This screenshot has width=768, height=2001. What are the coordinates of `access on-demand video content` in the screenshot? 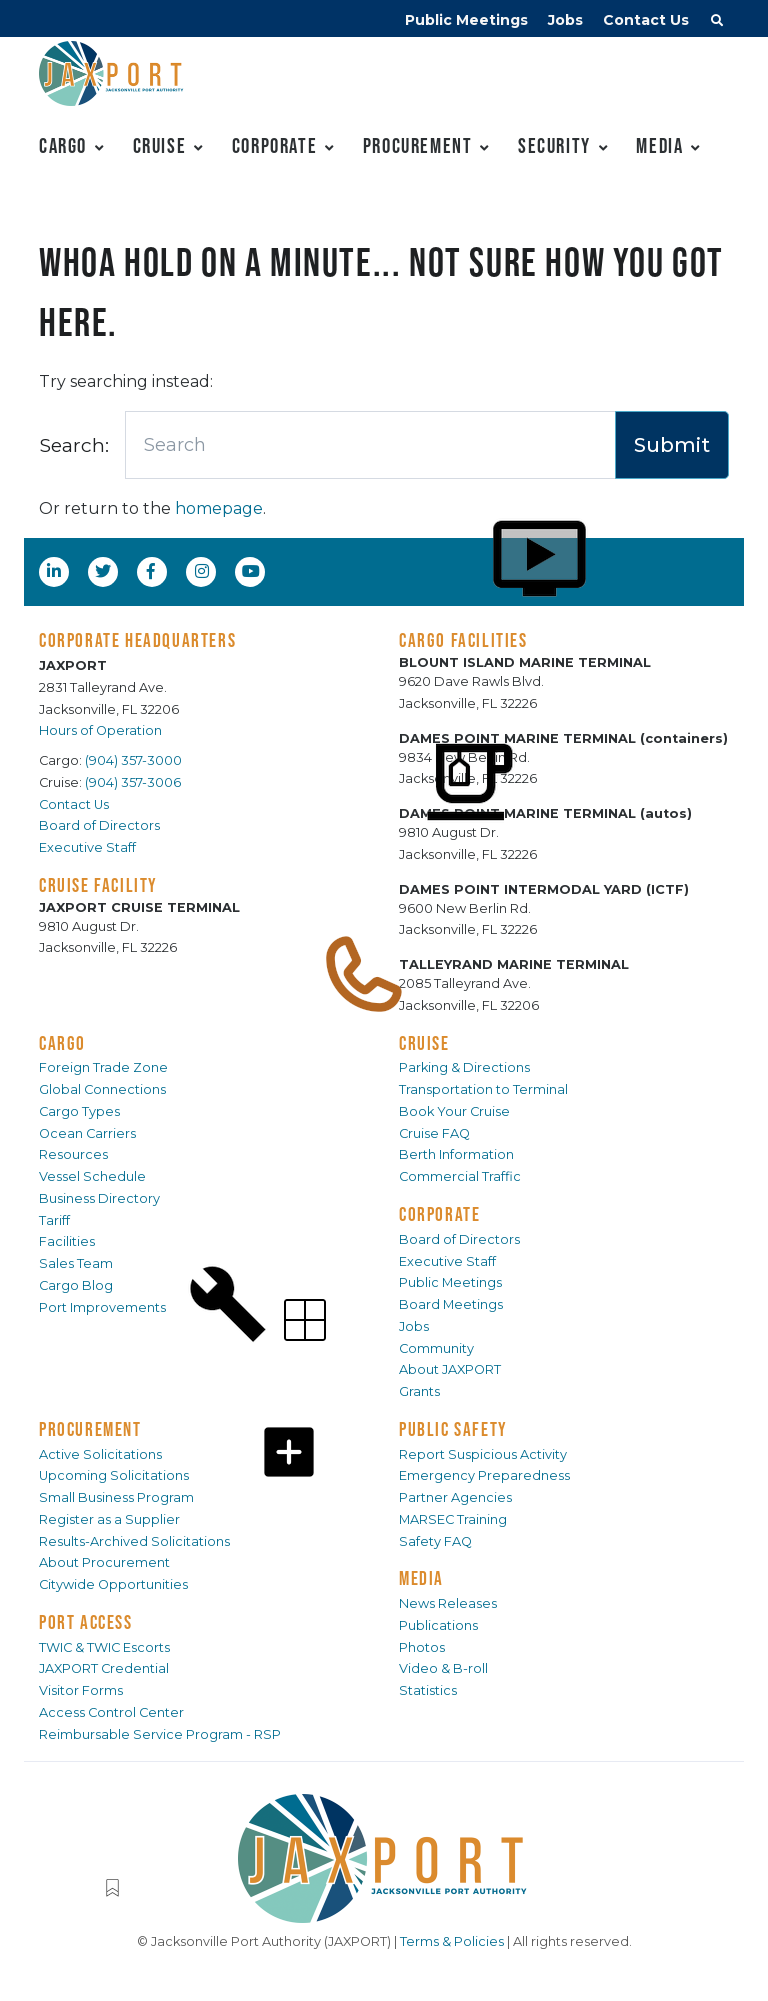 It's located at (539, 558).